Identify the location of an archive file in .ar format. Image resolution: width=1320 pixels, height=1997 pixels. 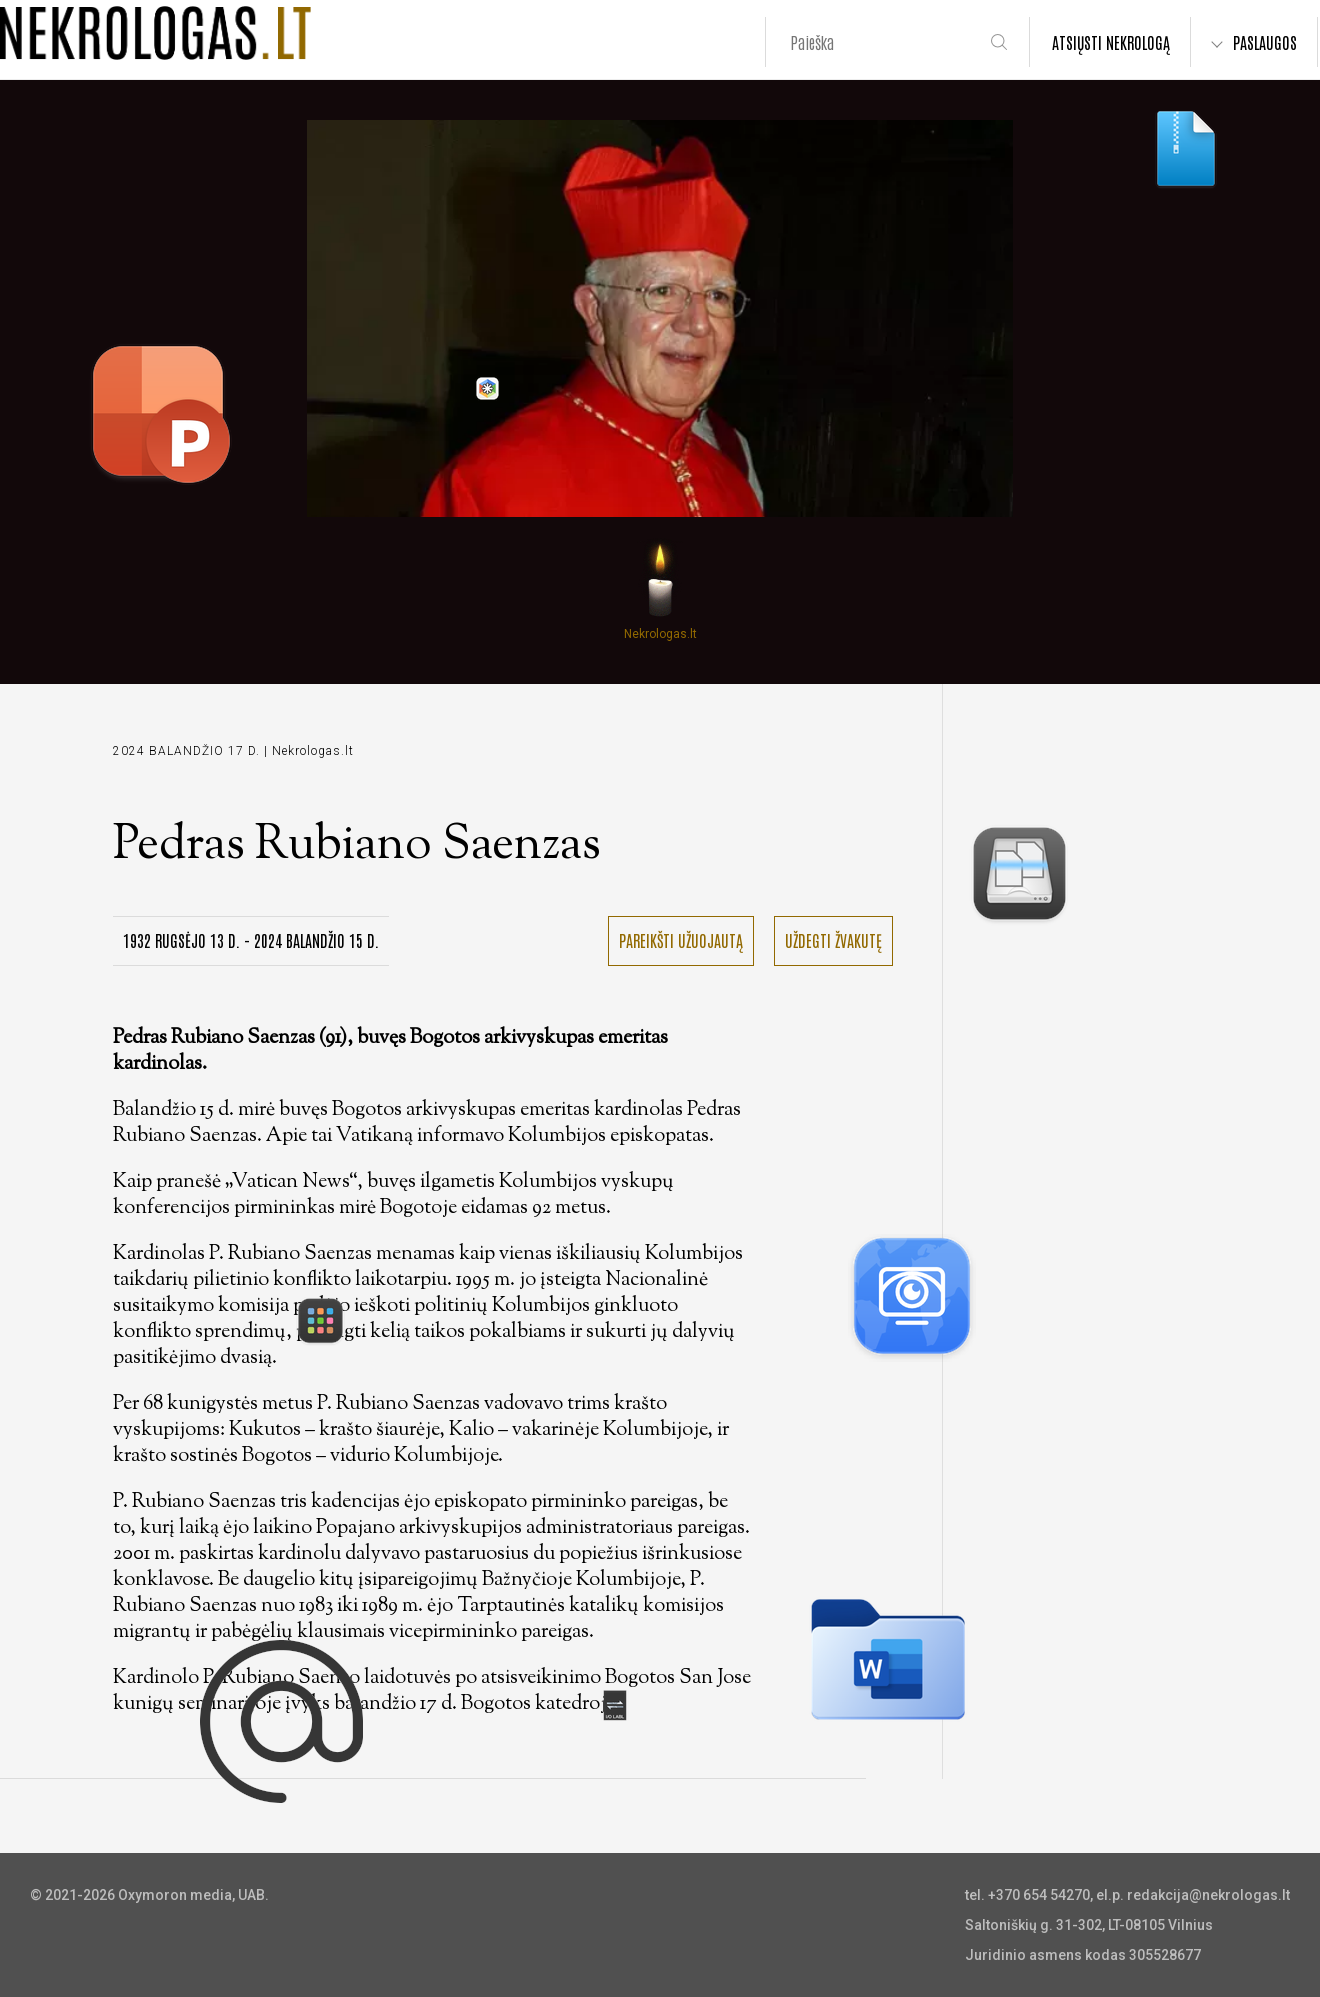
(1186, 150).